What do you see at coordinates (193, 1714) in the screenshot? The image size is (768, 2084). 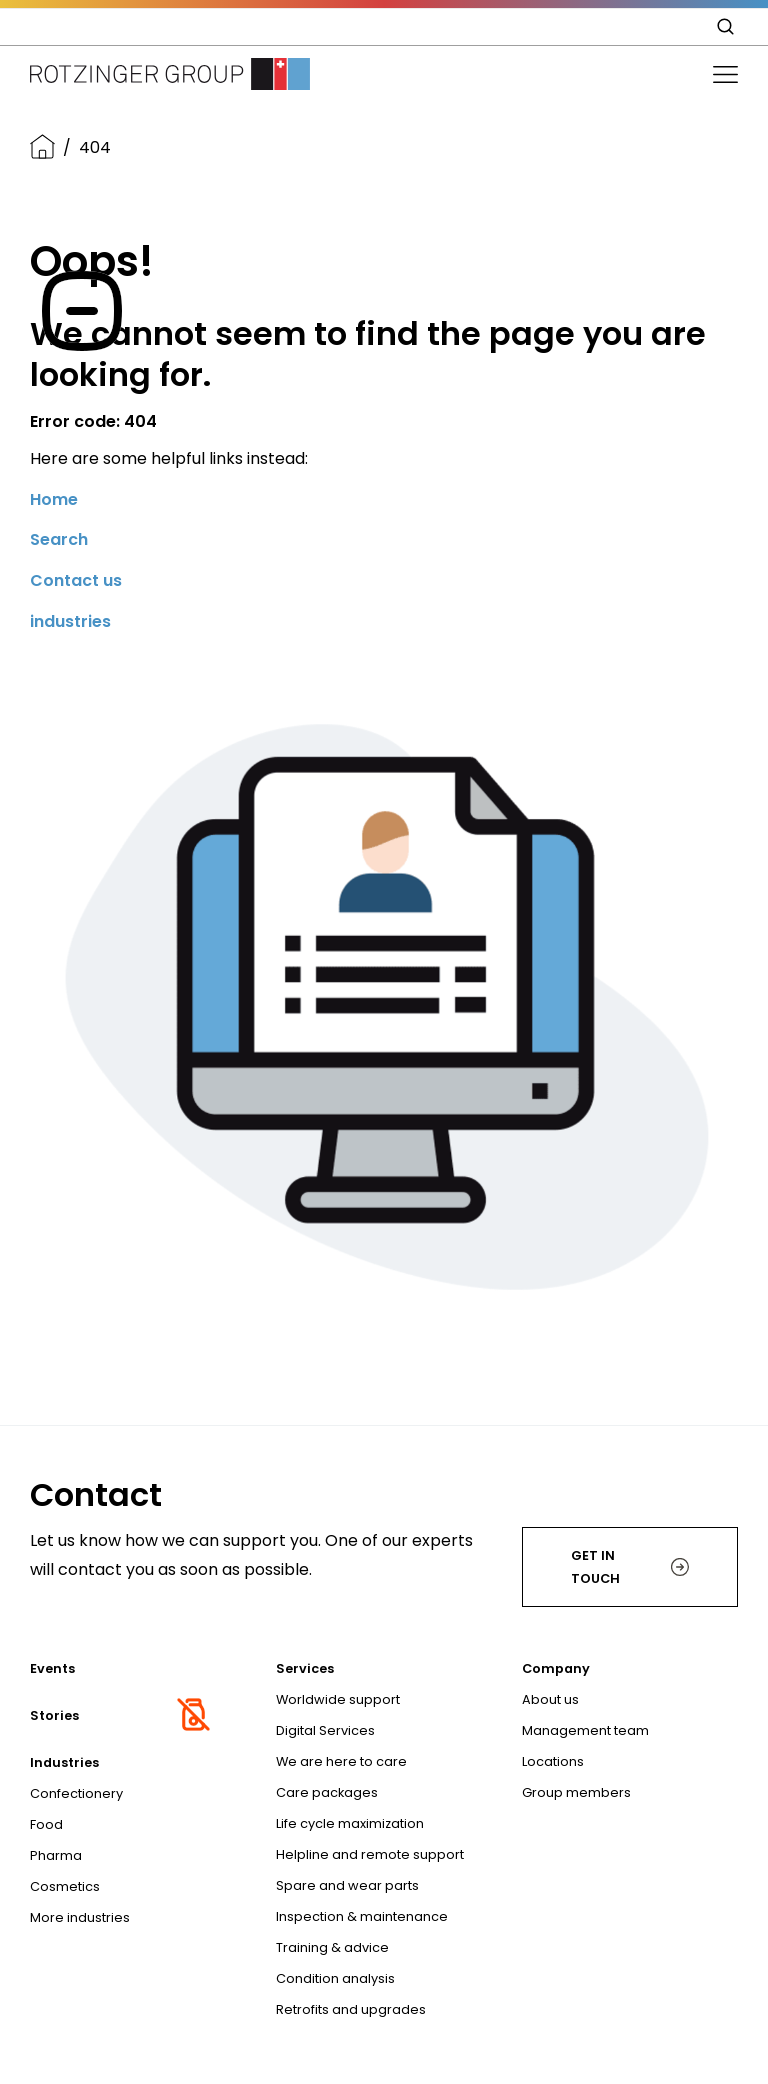 I see `indicates dairy-free or no milk option` at bounding box center [193, 1714].